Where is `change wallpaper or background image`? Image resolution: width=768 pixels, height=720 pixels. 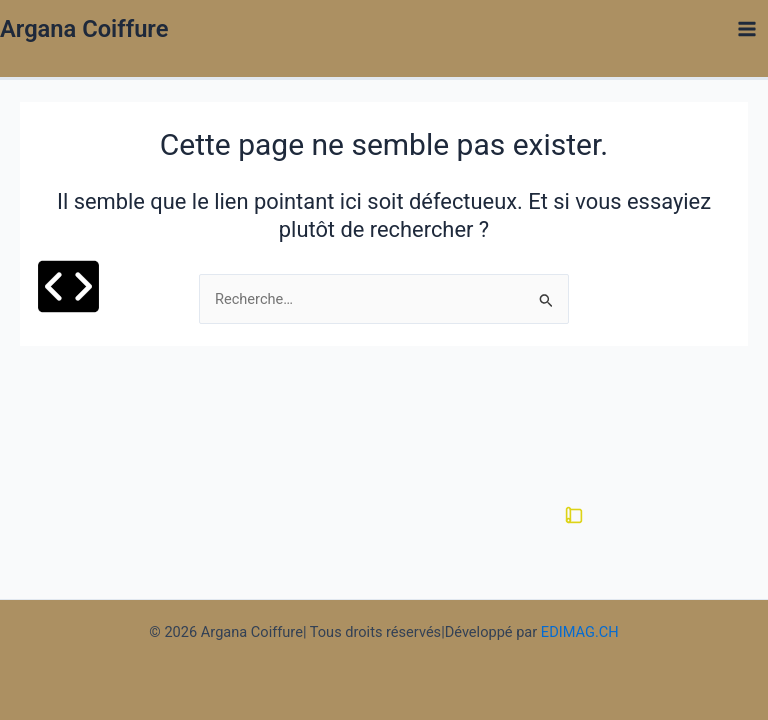
change wallpaper or background image is located at coordinates (574, 515).